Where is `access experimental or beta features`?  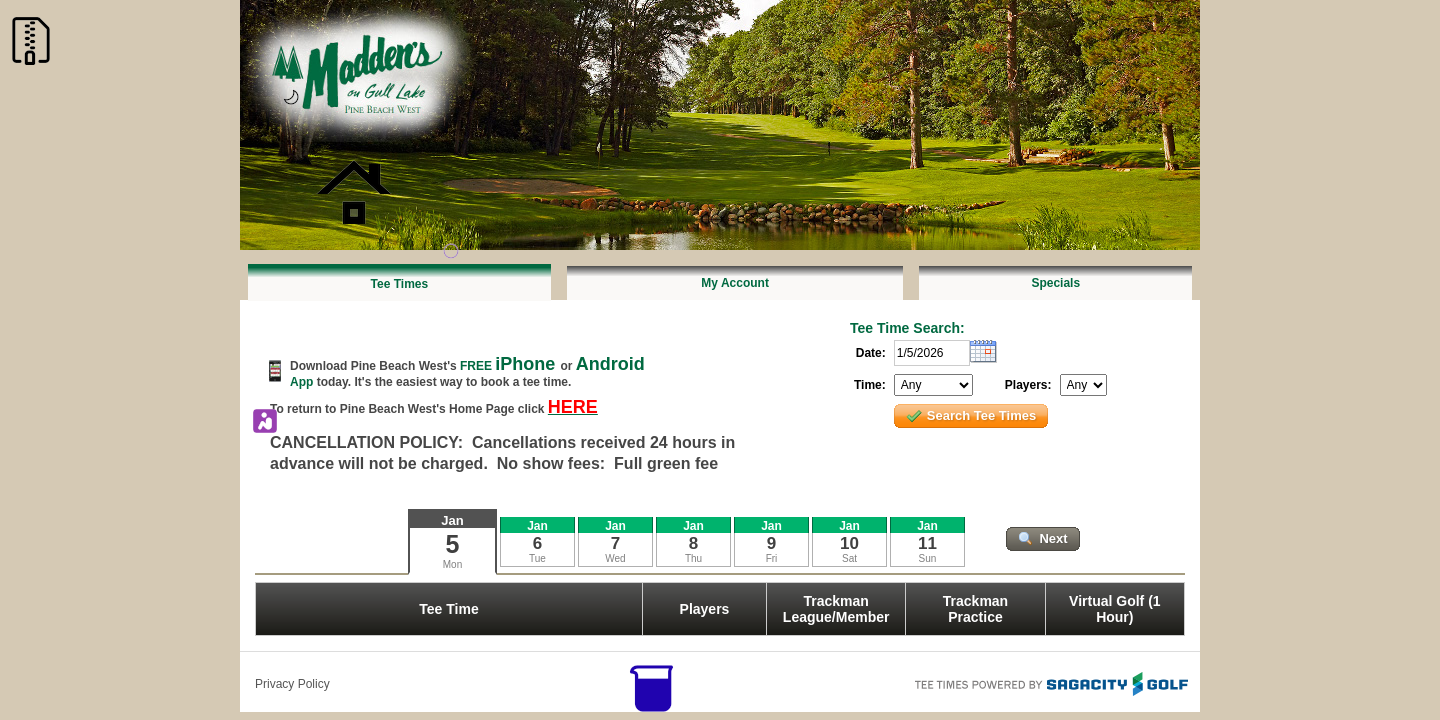 access experimental or beta features is located at coordinates (651, 688).